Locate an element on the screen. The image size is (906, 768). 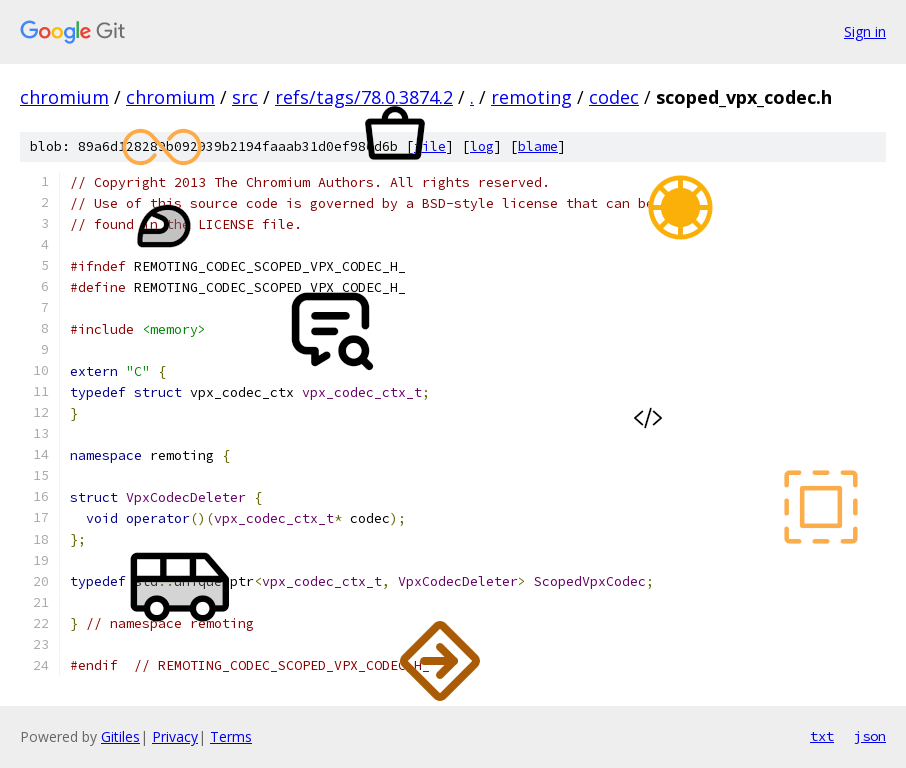
access motorsports or racing content is located at coordinates (164, 226).